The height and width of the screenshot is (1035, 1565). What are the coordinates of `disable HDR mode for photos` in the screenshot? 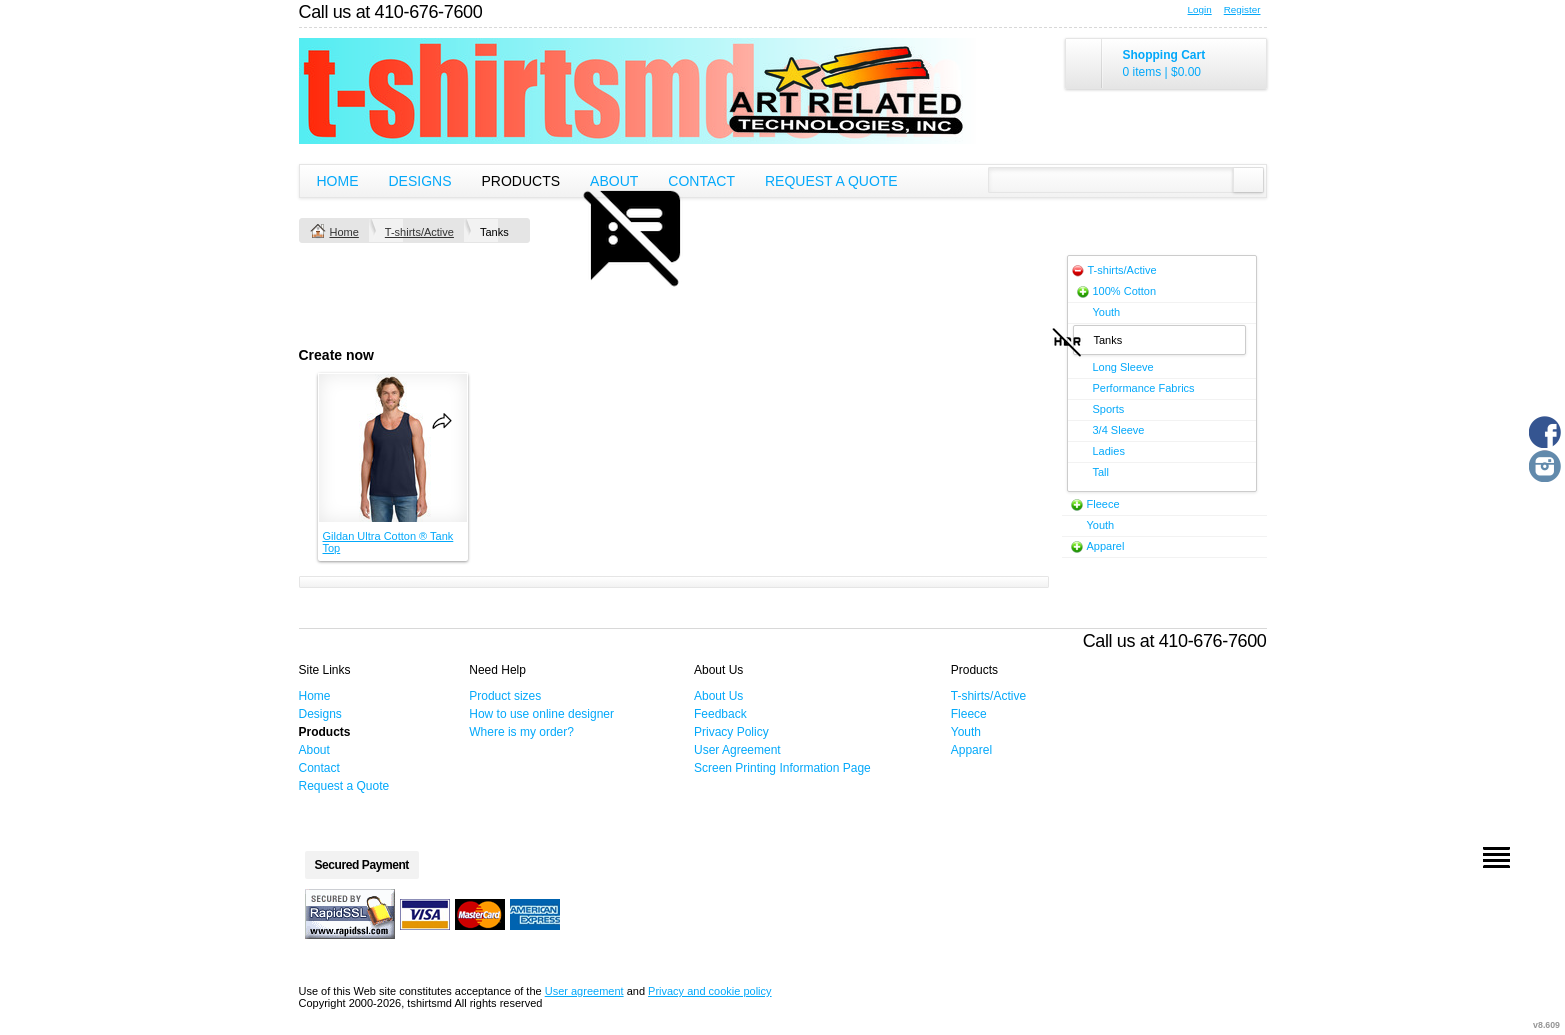 It's located at (1067, 341).